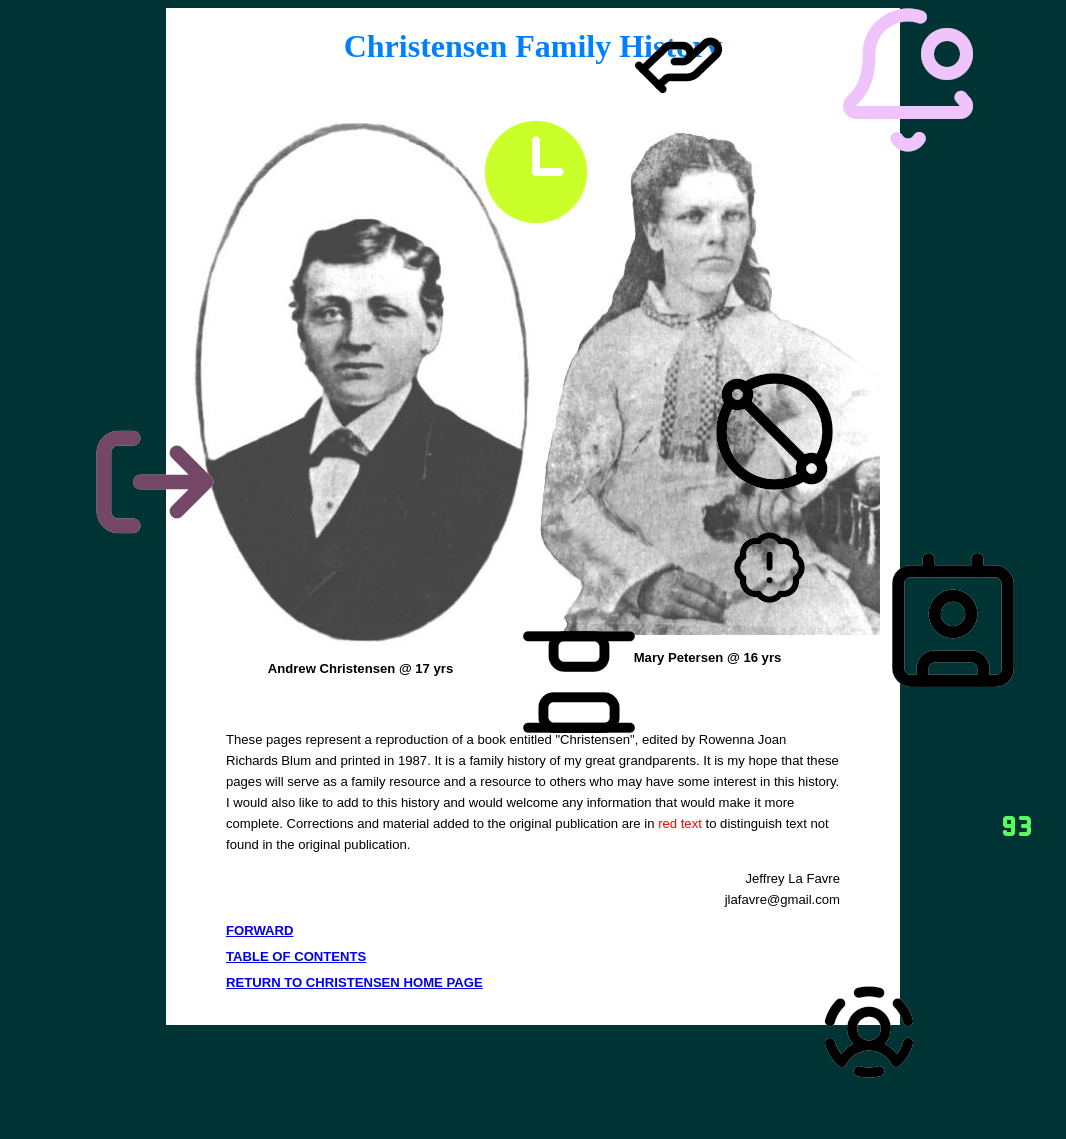 The width and height of the screenshot is (1066, 1139). Describe the element at coordinates (536, 172) in the screenshot. I see `view current time` at that location.